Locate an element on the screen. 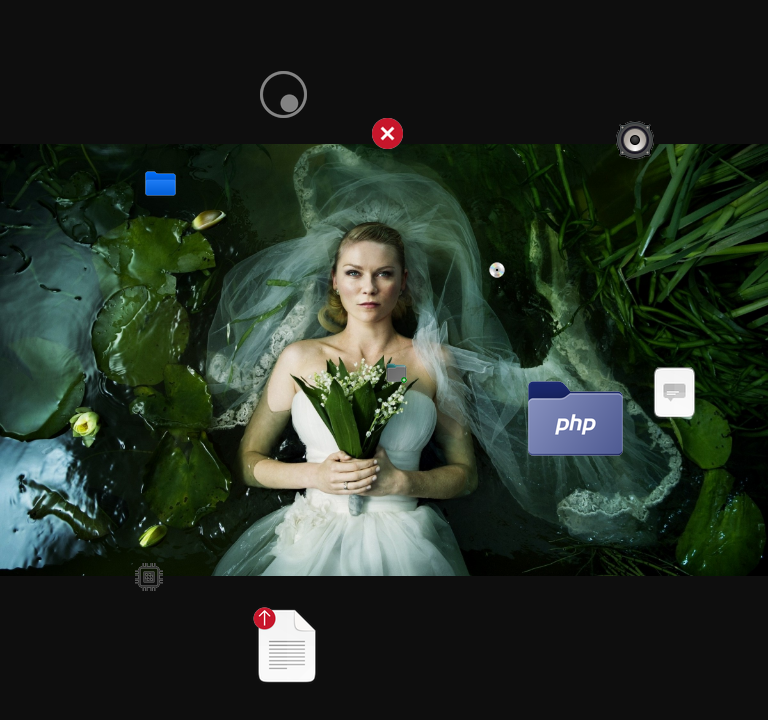 This screenshot has width=768, height=720. open folder containing php files is located at coordinates (575, 421).